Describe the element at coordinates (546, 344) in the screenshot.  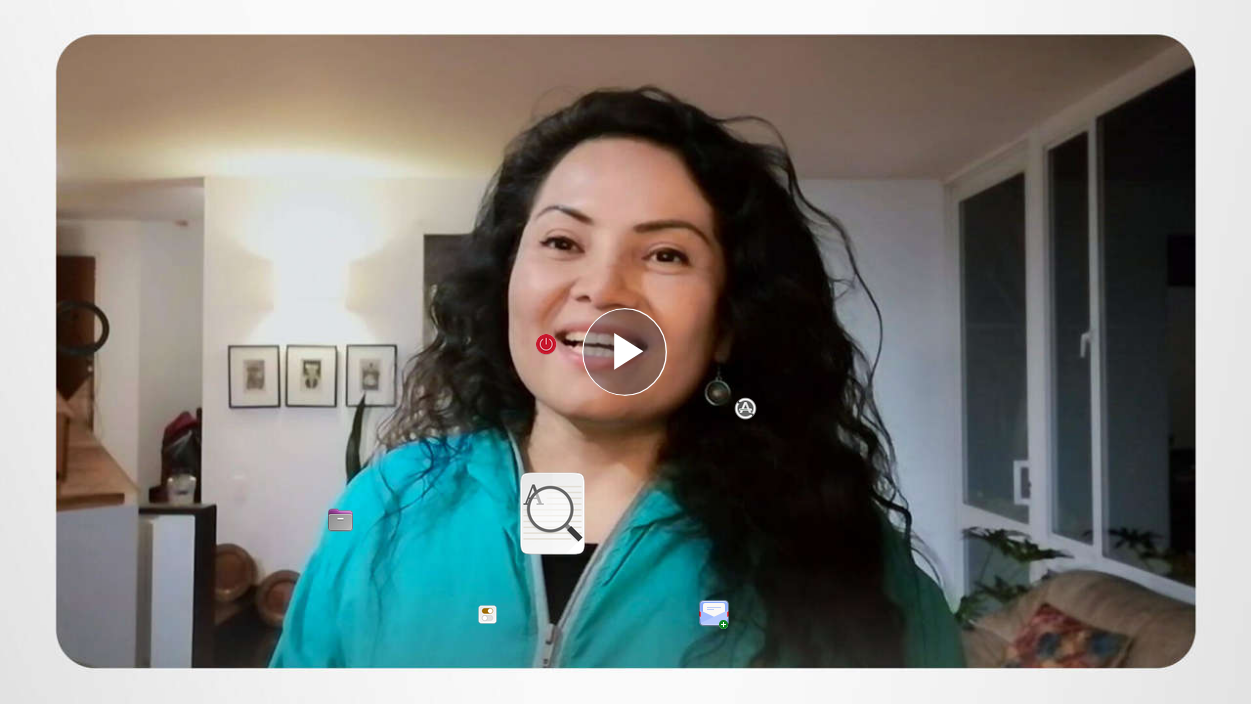
I see `shut down the system` at that location.